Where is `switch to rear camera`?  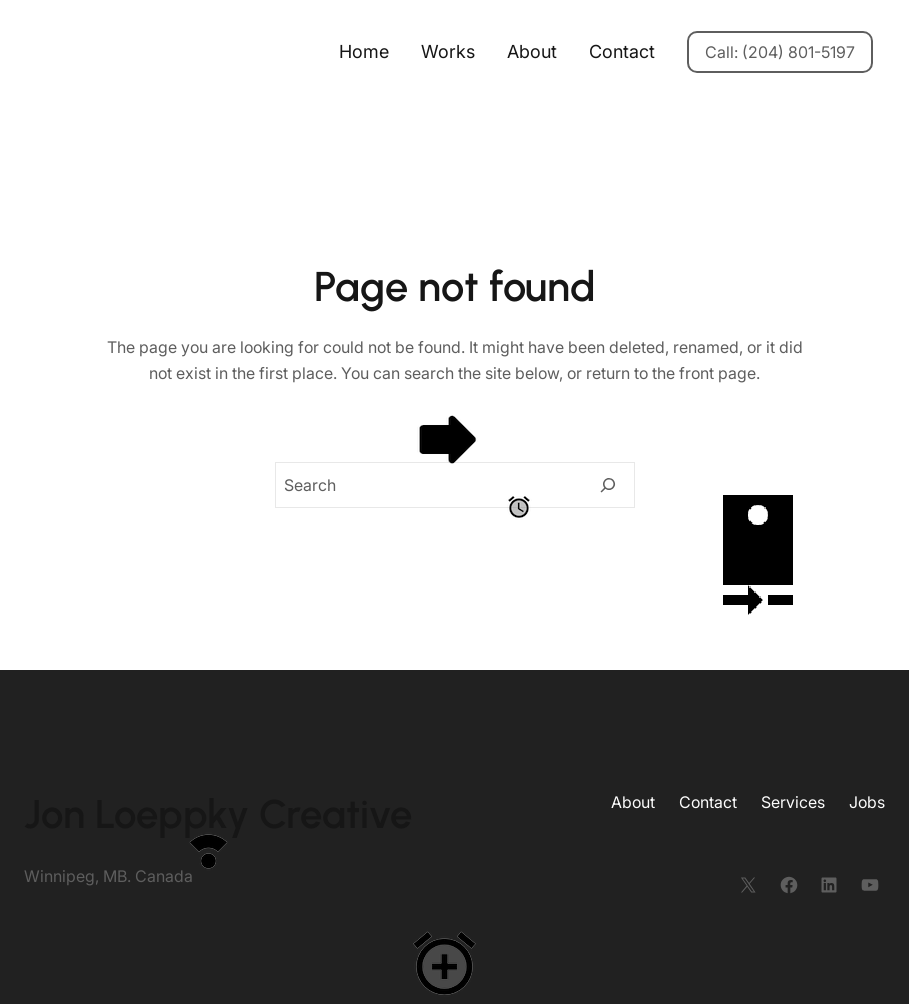
switch to rear camera is located at coordinates (758, 555).